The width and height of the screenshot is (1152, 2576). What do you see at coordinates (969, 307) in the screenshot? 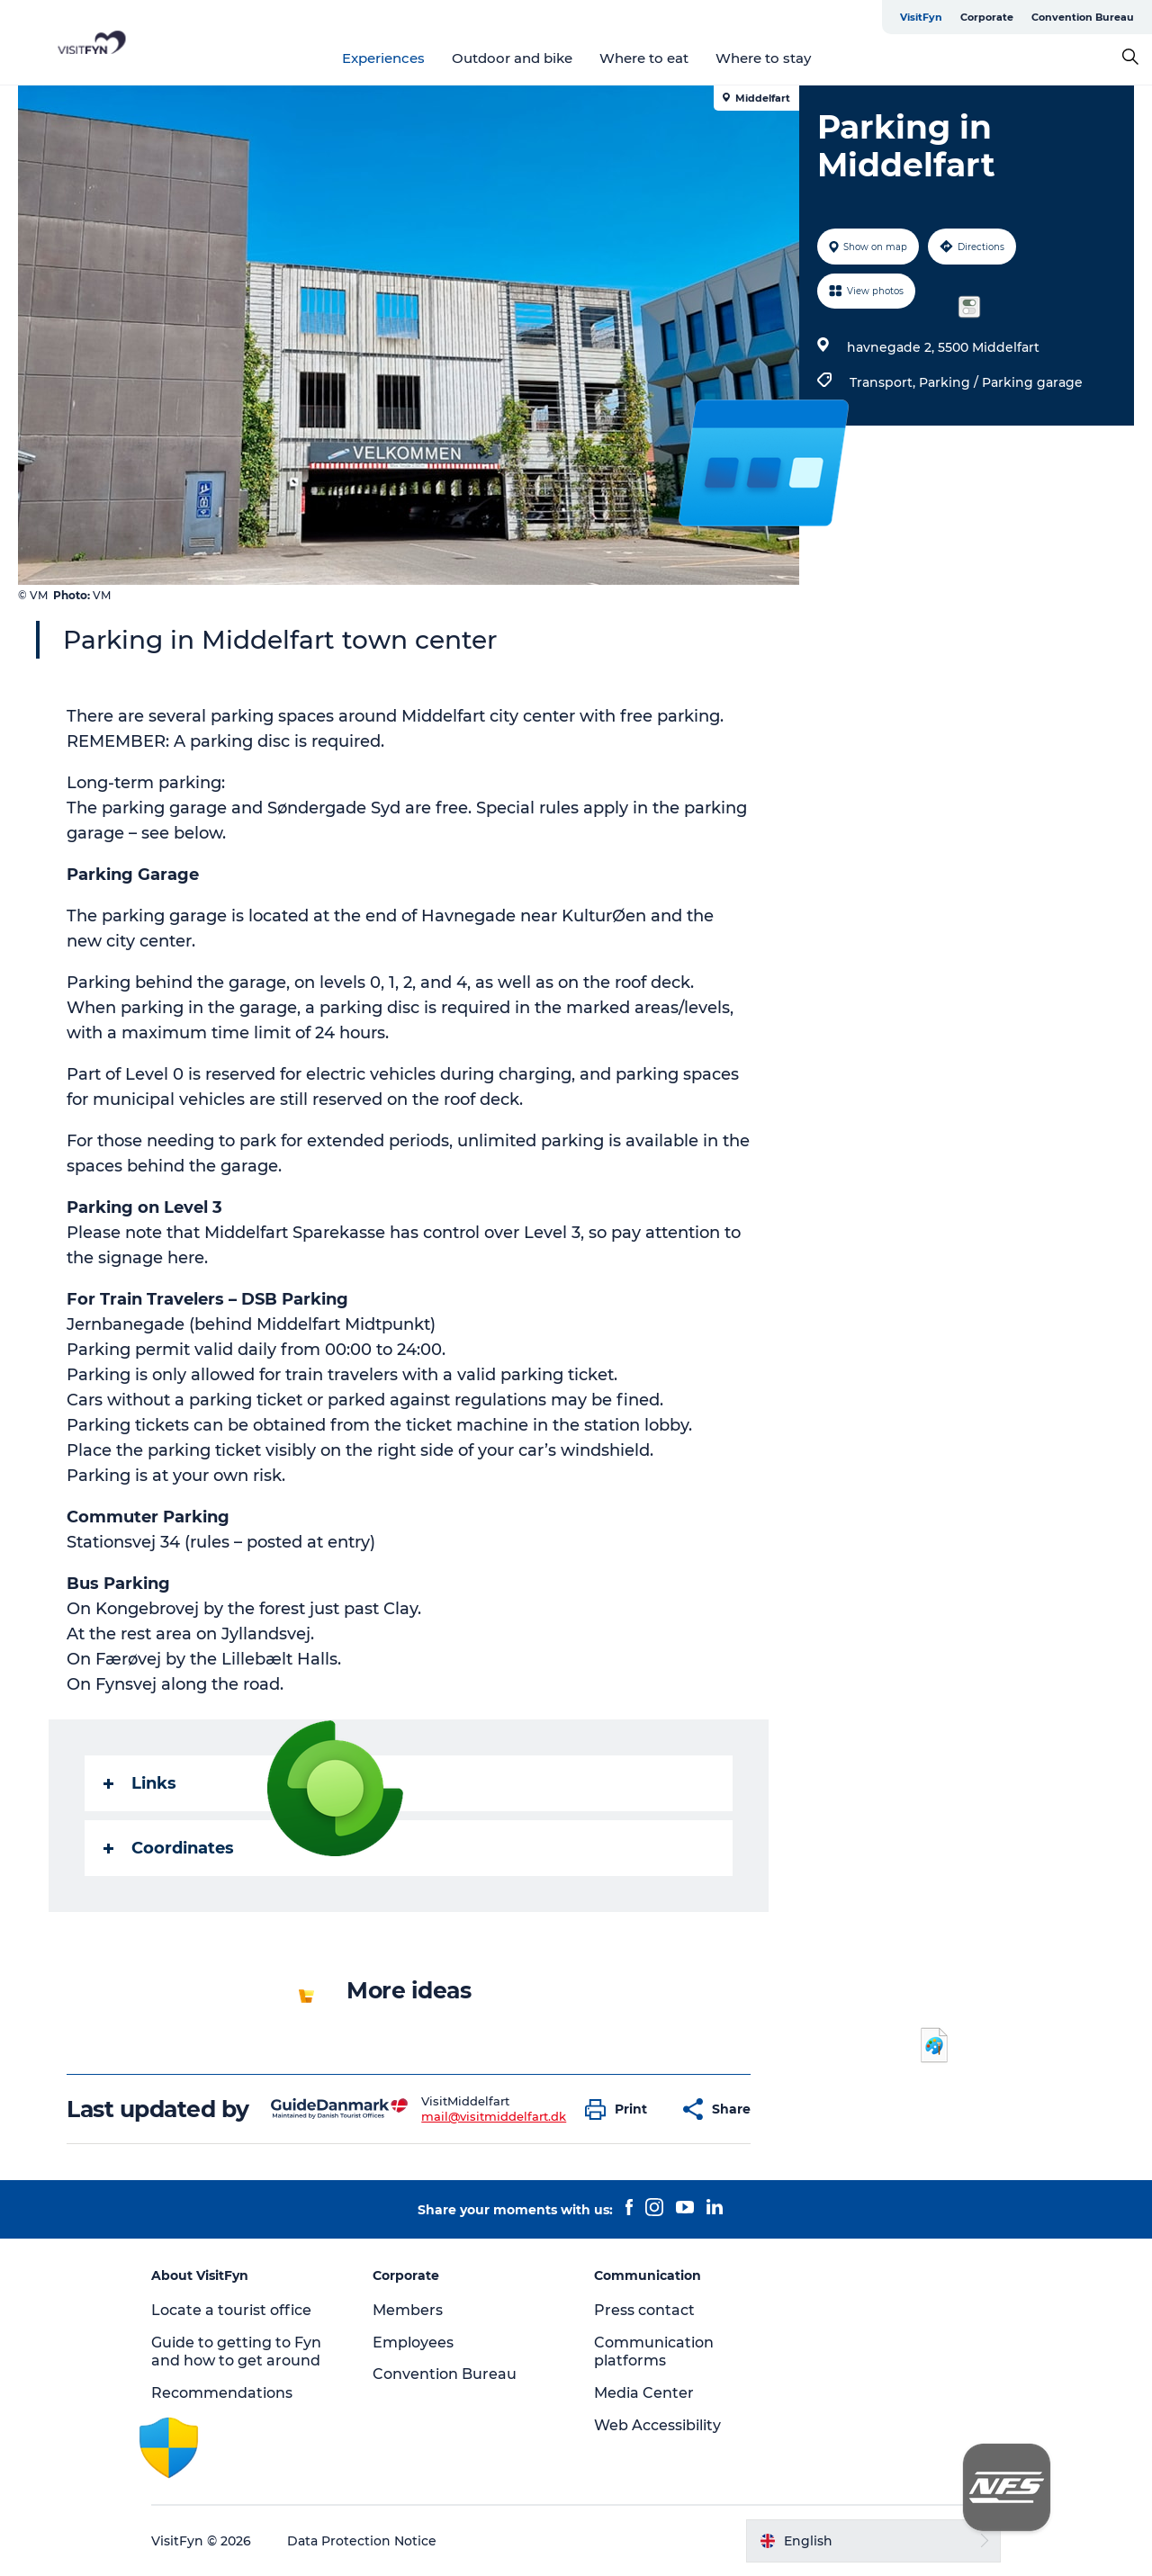
I see `open gnome tweaks settings` at bounding box center [969, 307].